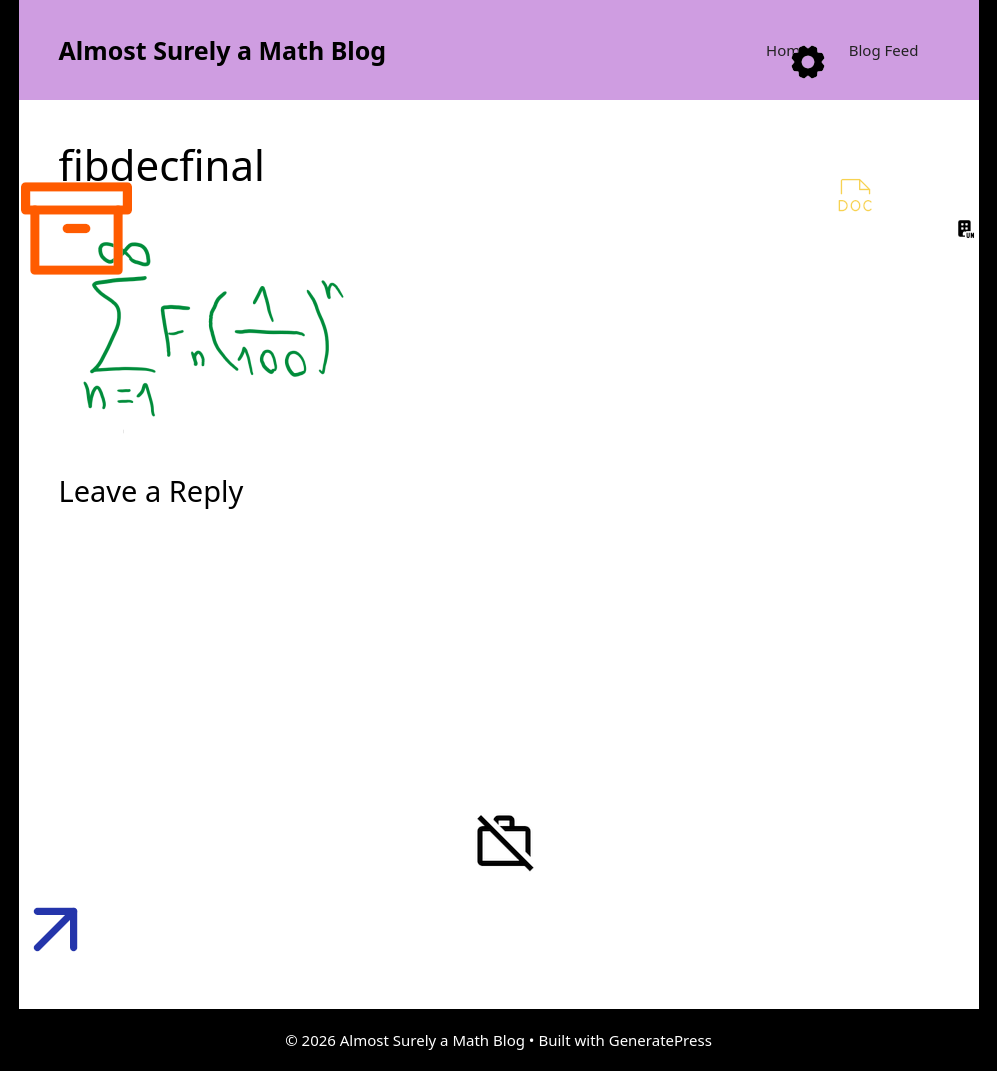 The width and height of the screenshot is (997, 1071). Describe the element at coordinates (55, 929) in the screenshot. I see `open link in new tab or window` at that location.